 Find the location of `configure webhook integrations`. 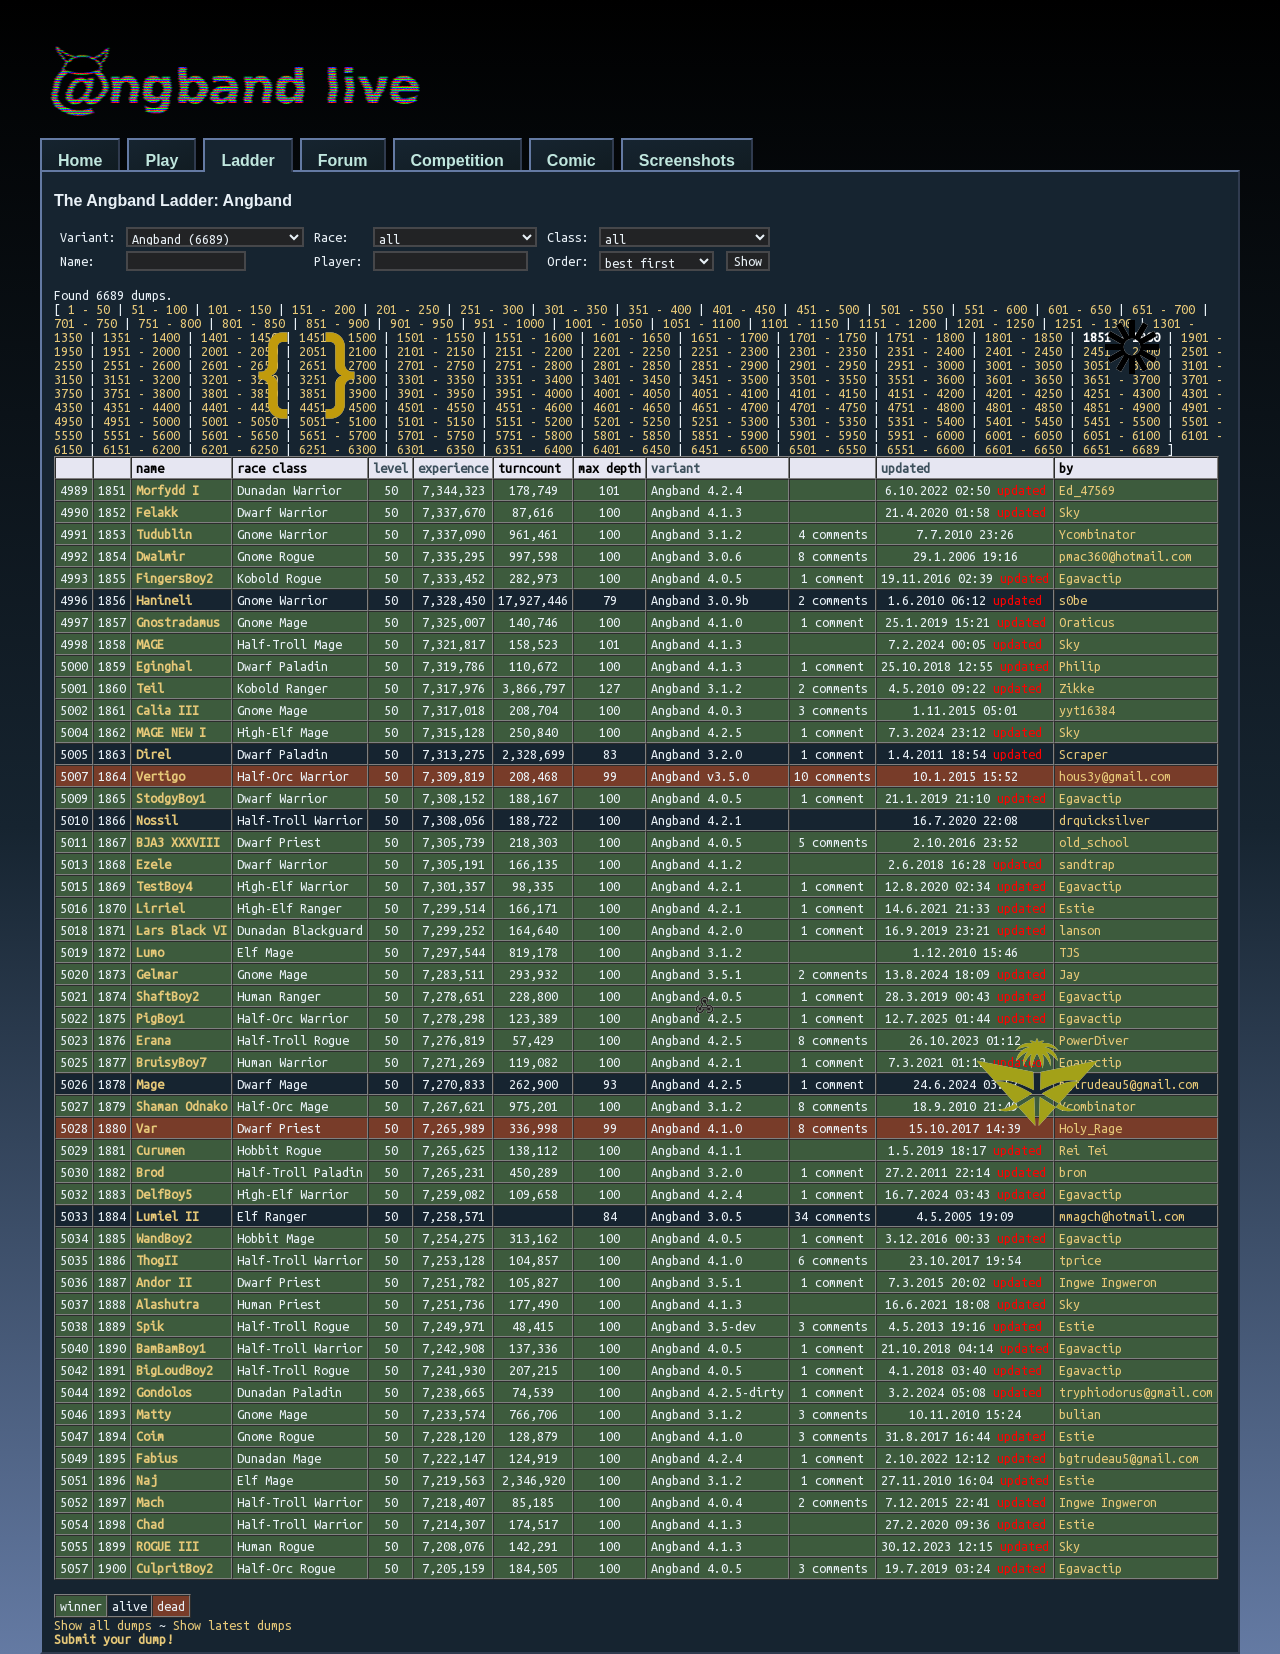

configure webhook integrations is located at coordinates (704, 1005).